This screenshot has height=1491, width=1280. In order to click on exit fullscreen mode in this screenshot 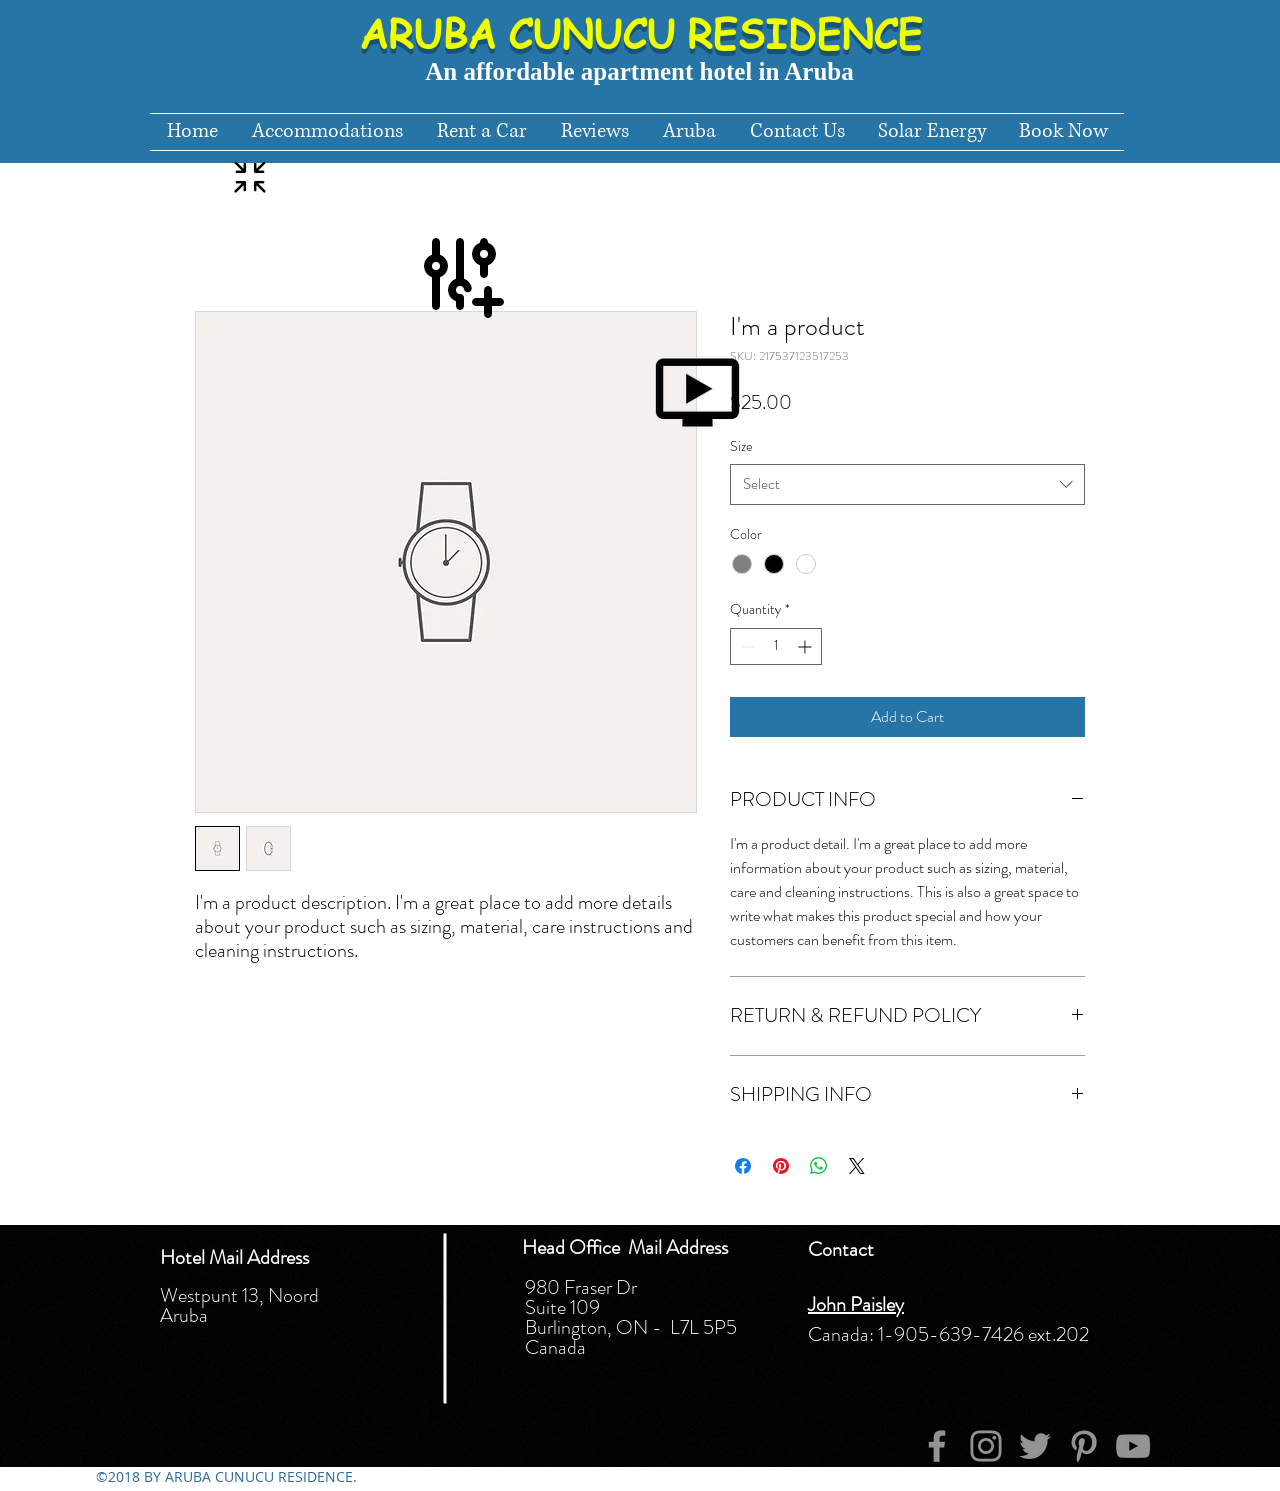, I will do `click(250, 177)`.